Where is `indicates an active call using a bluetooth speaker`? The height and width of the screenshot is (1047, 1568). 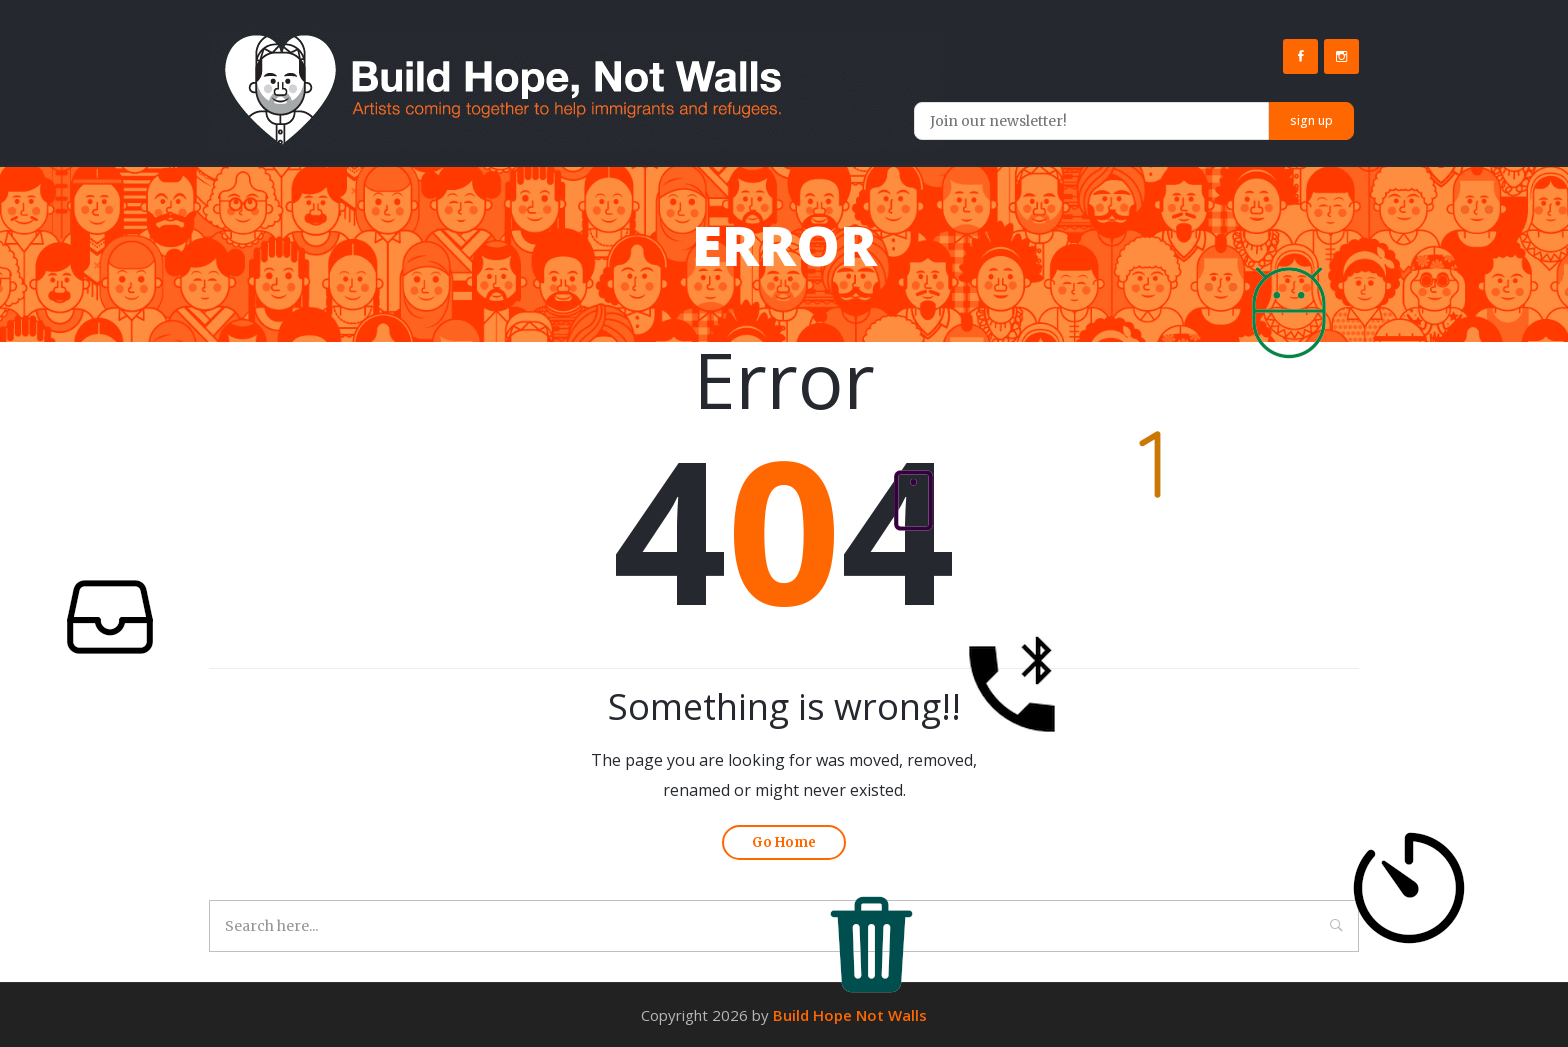
indicates an active call using a bluetooth speaker is located at coordinates (1012, 689).